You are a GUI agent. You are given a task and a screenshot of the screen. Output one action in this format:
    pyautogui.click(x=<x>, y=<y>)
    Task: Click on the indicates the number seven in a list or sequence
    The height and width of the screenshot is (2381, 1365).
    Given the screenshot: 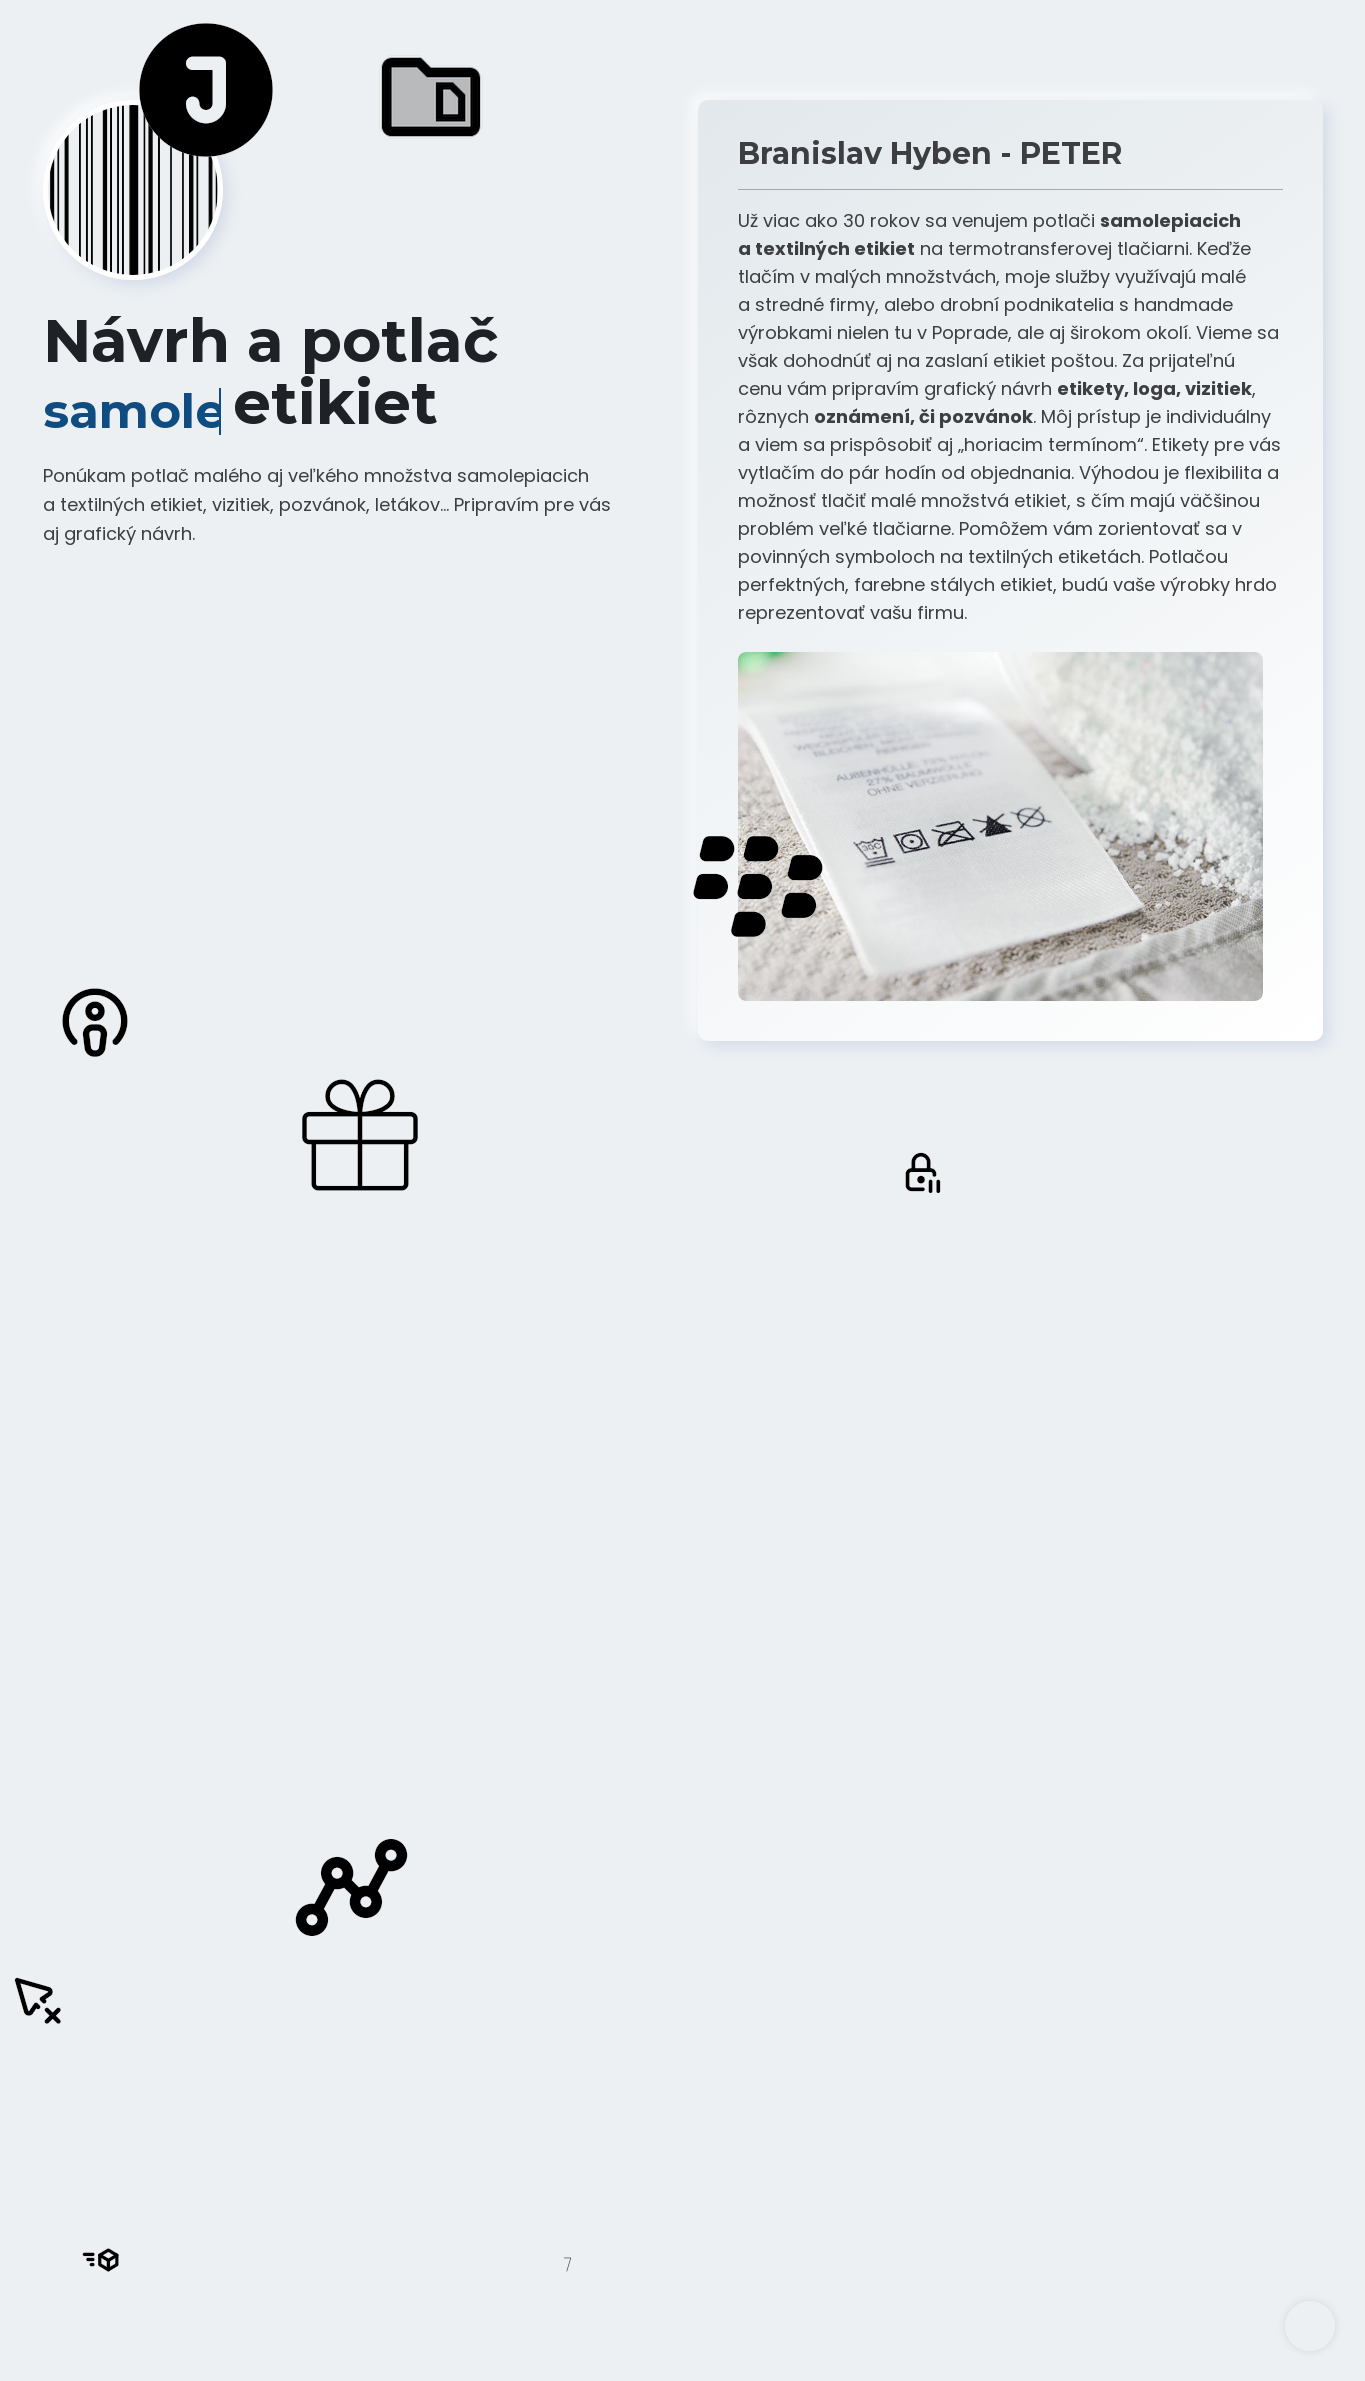 What is the action you would take?
    pyautogui.click(x=567, y=2264)
    